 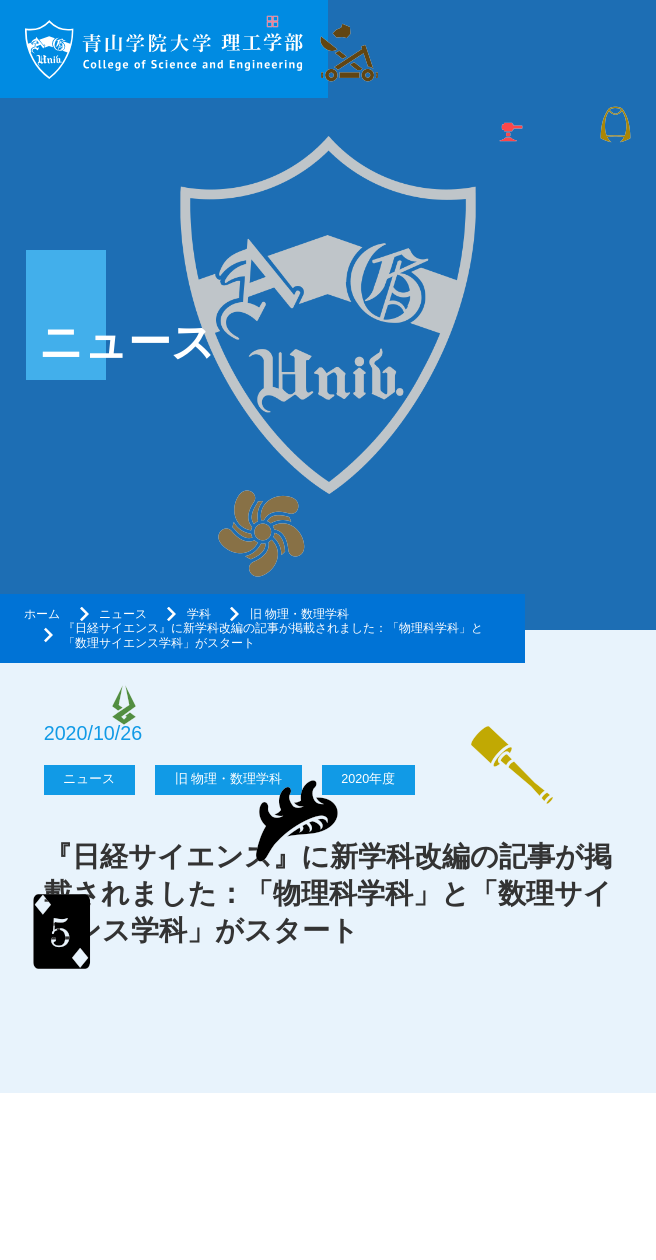 I want to click on decorative floral element or embellishment, so click(x=261, y=533).